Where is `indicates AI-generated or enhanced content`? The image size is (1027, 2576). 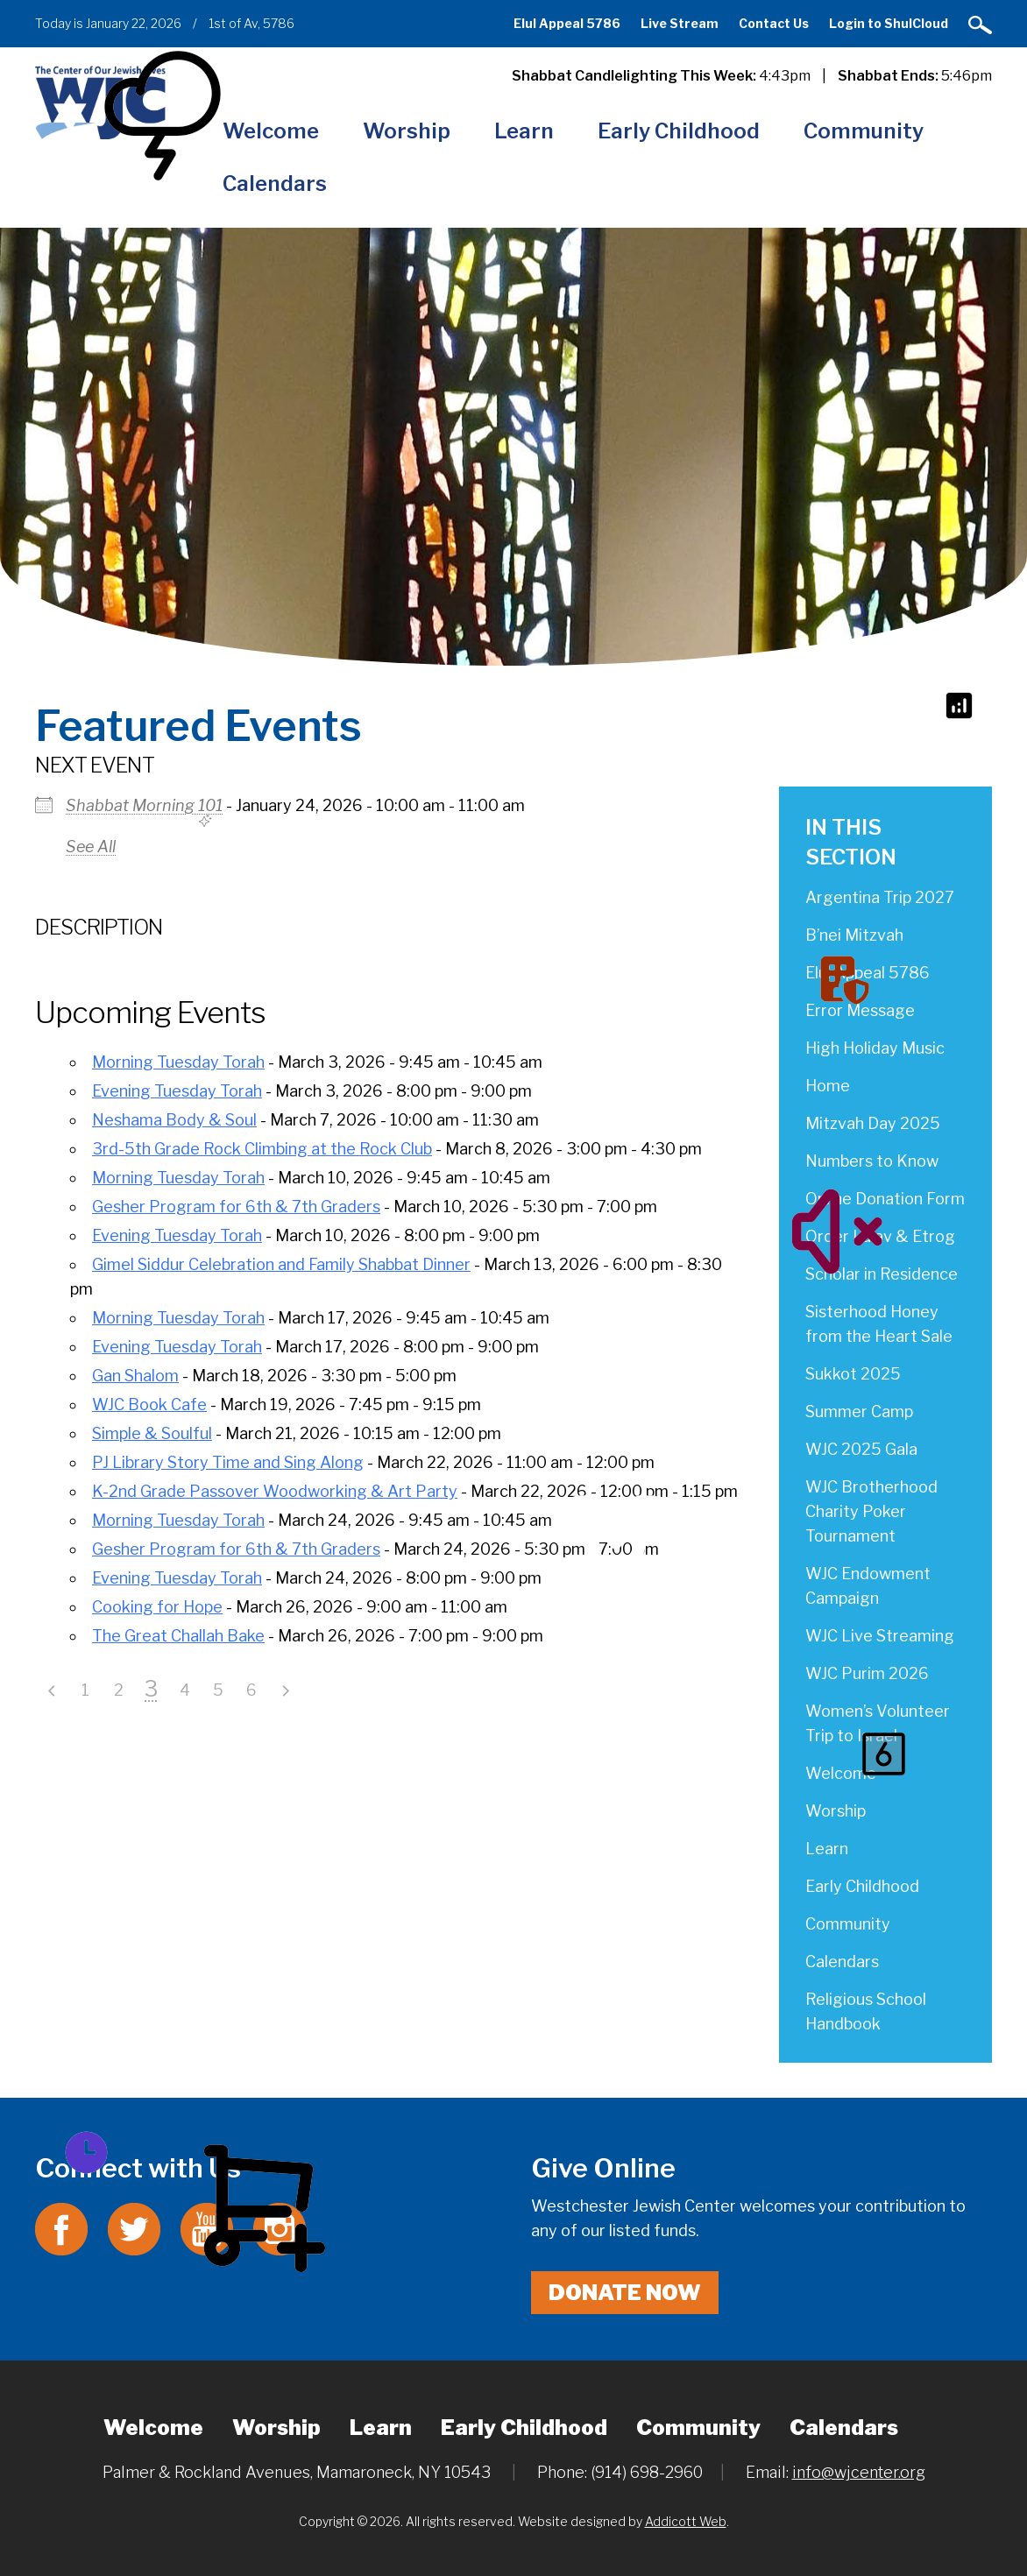
indicates AI-generated or enhanced content is located at coordinates (205, 821).